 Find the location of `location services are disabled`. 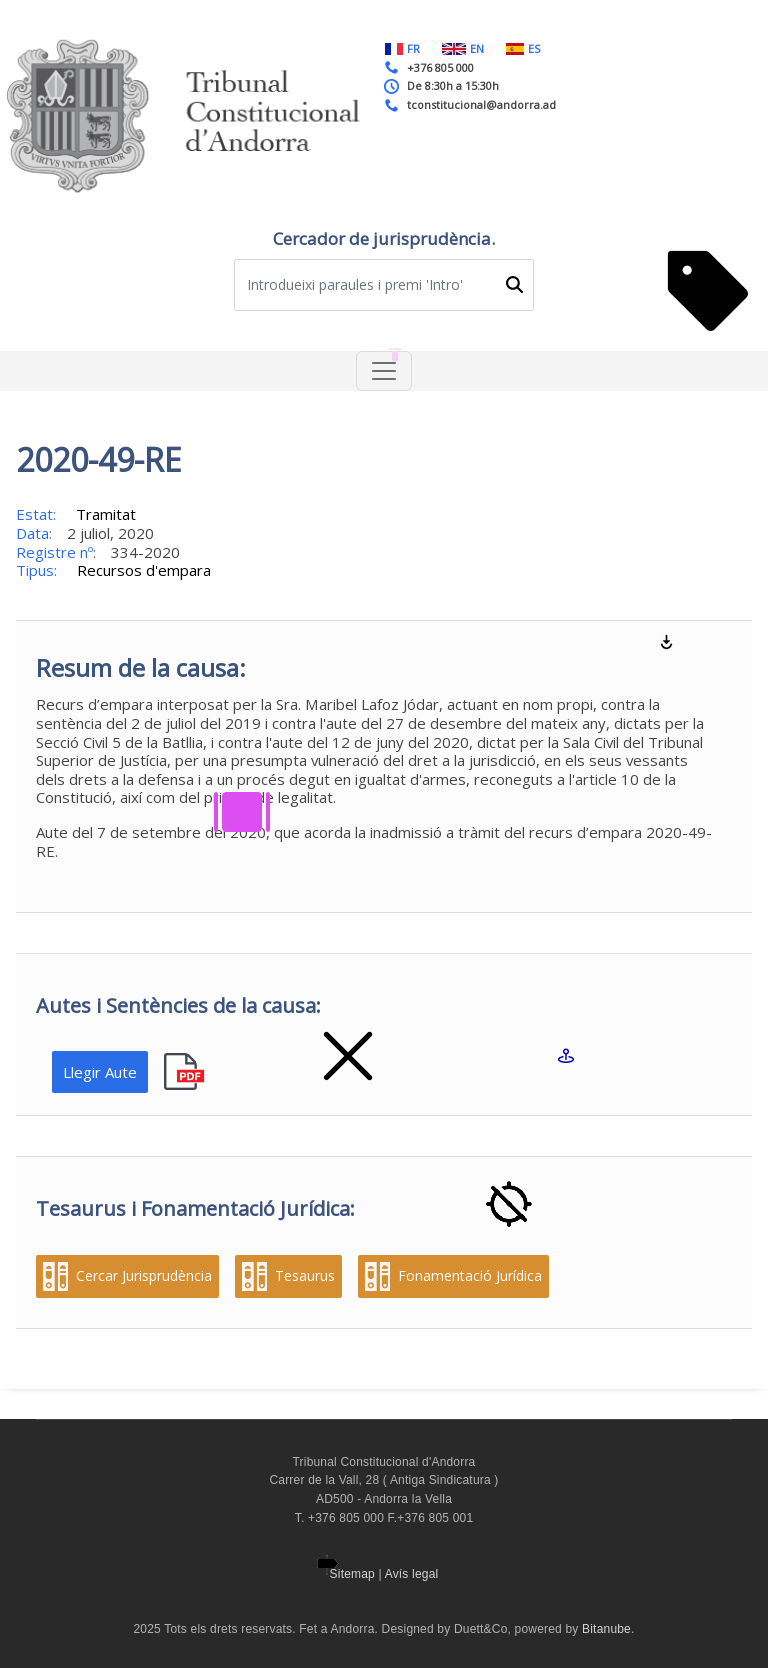

location services are disabled is located at coordinates (509, 1204).